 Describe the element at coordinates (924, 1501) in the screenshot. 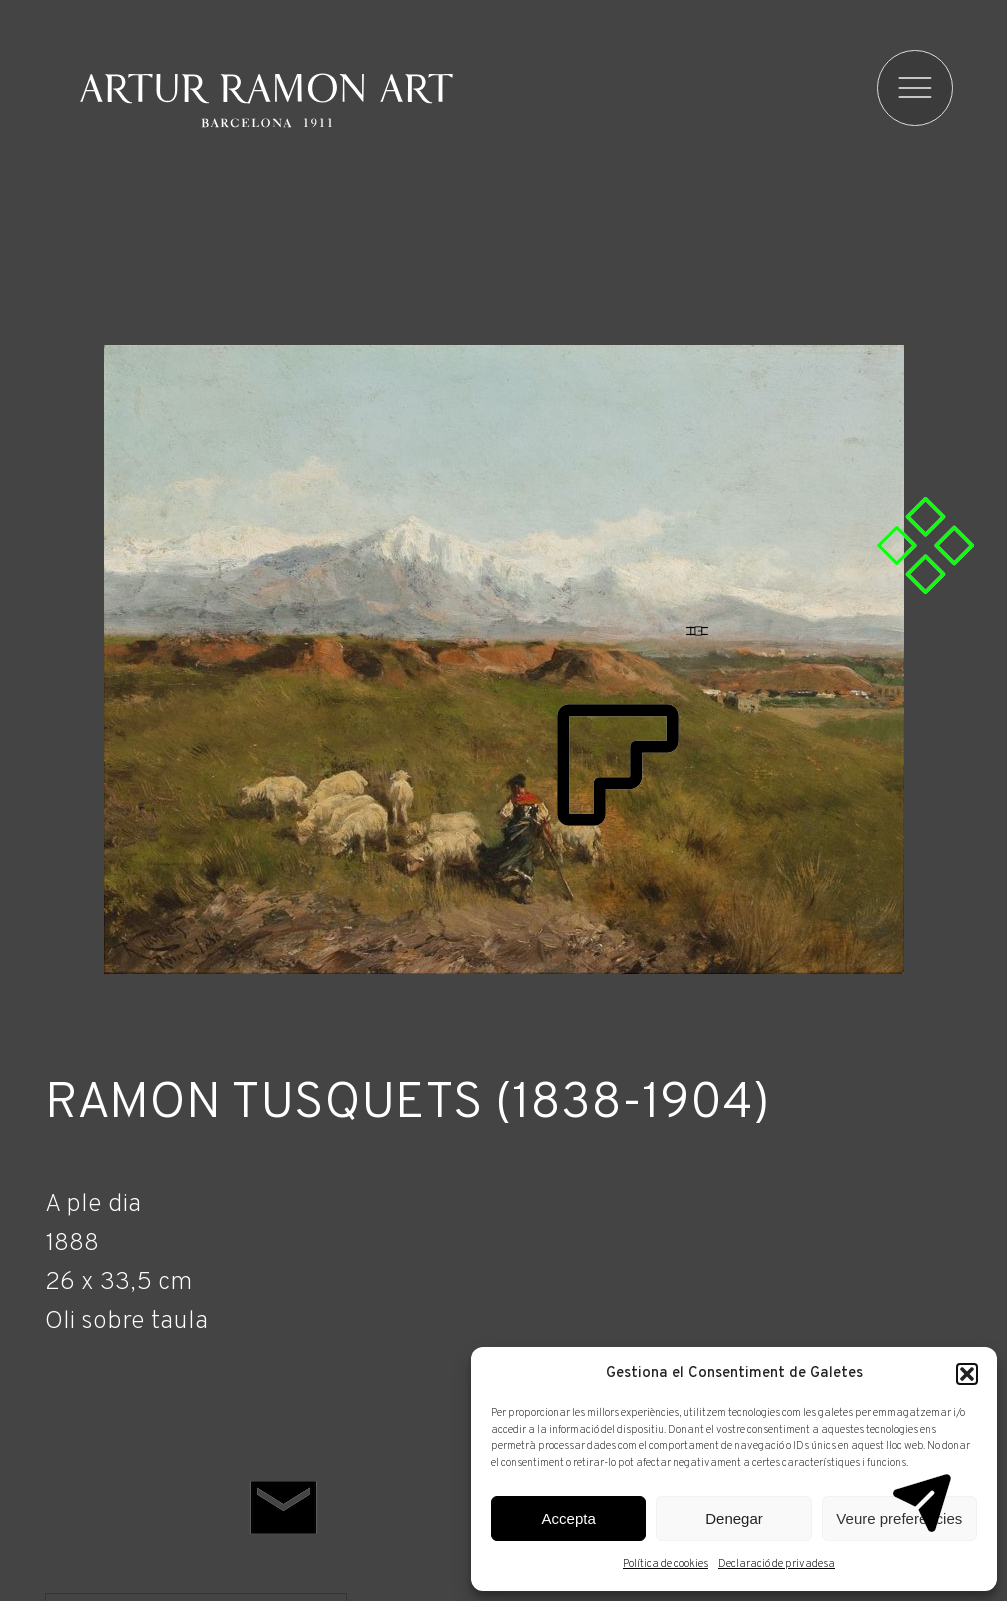

I see `send a message` at that location.